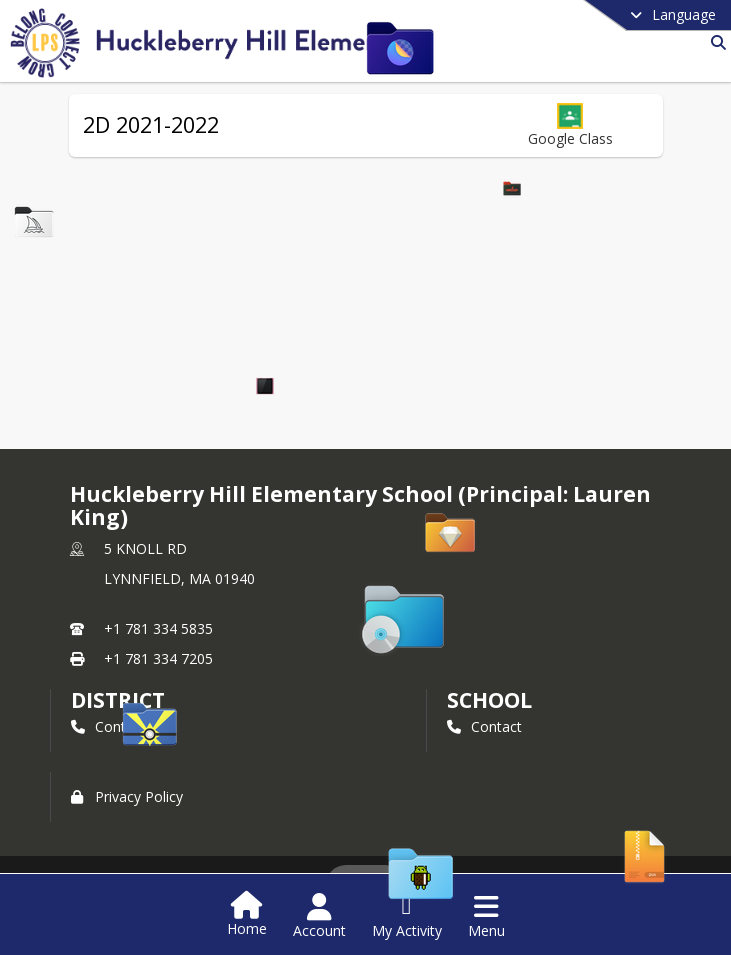  What do you see at coordinates (450, 534) in the screenshot?
I see `open sketch app project files` at bounding box center [450, 534].